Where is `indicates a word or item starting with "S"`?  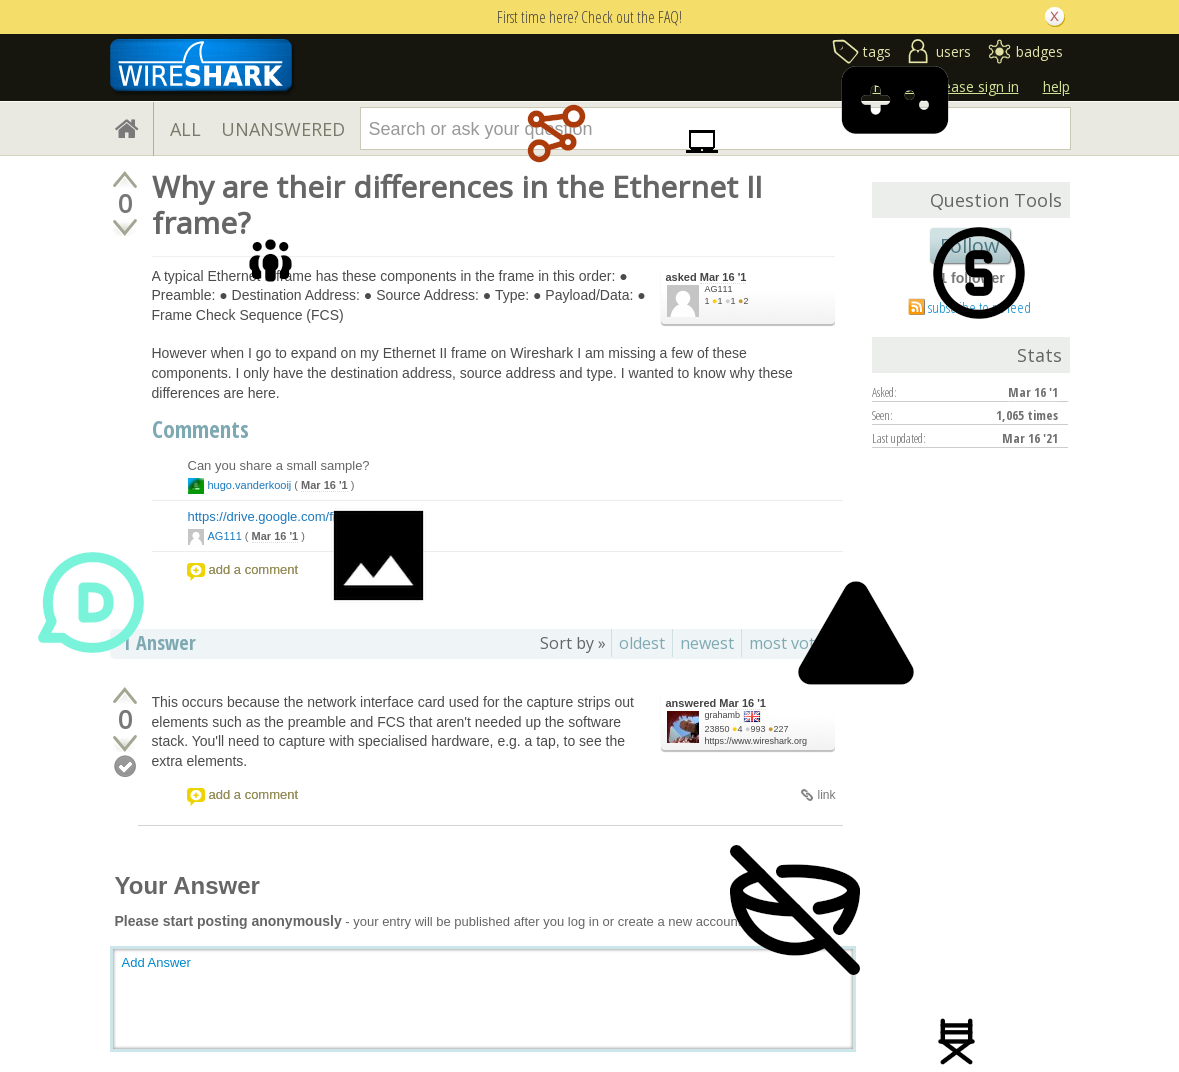
indicates a word or item starting with "S" is located at coordinates (979, 273).